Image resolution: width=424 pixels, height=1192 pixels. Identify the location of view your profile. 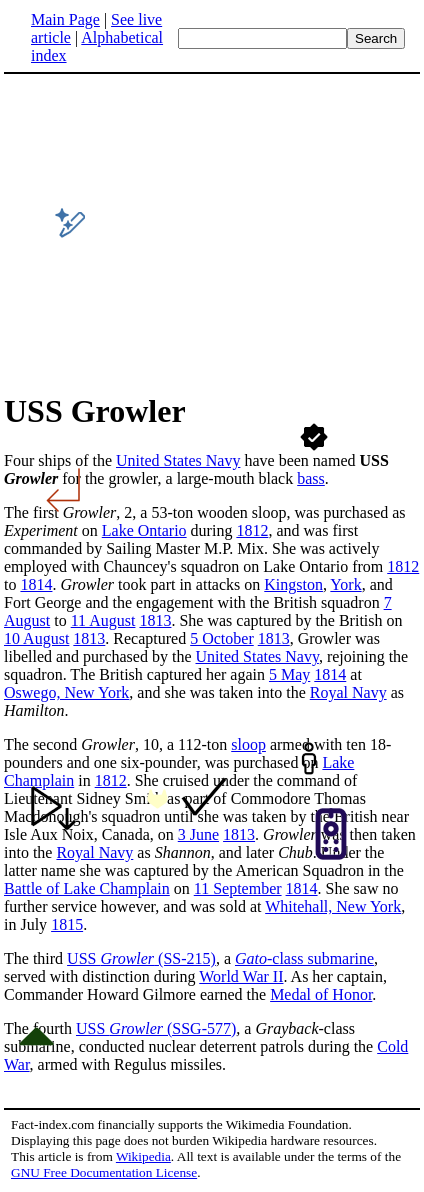
(309, 759).